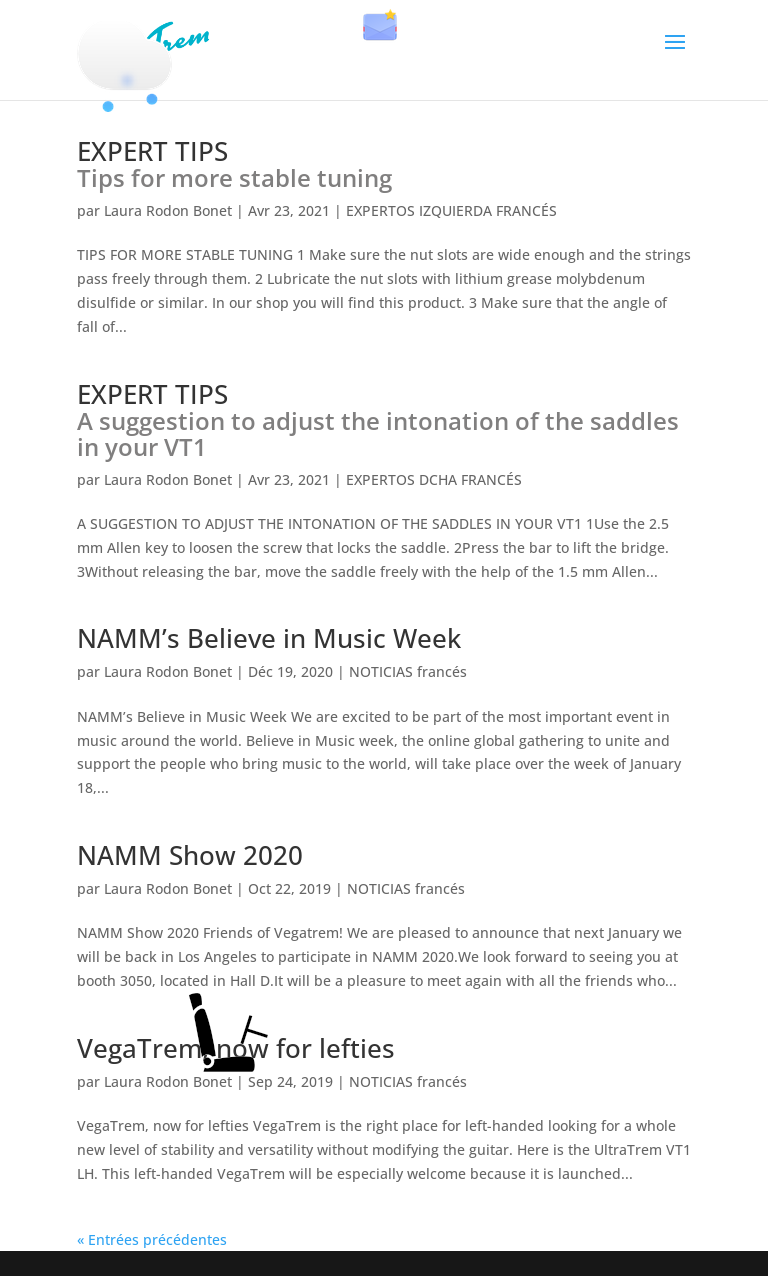 The width and height of the screenshot is (768, 1276). What do you see at coordinates (380, 27) in the screenshot?
I see `mark email as unread` at bounding box center [380, 27].